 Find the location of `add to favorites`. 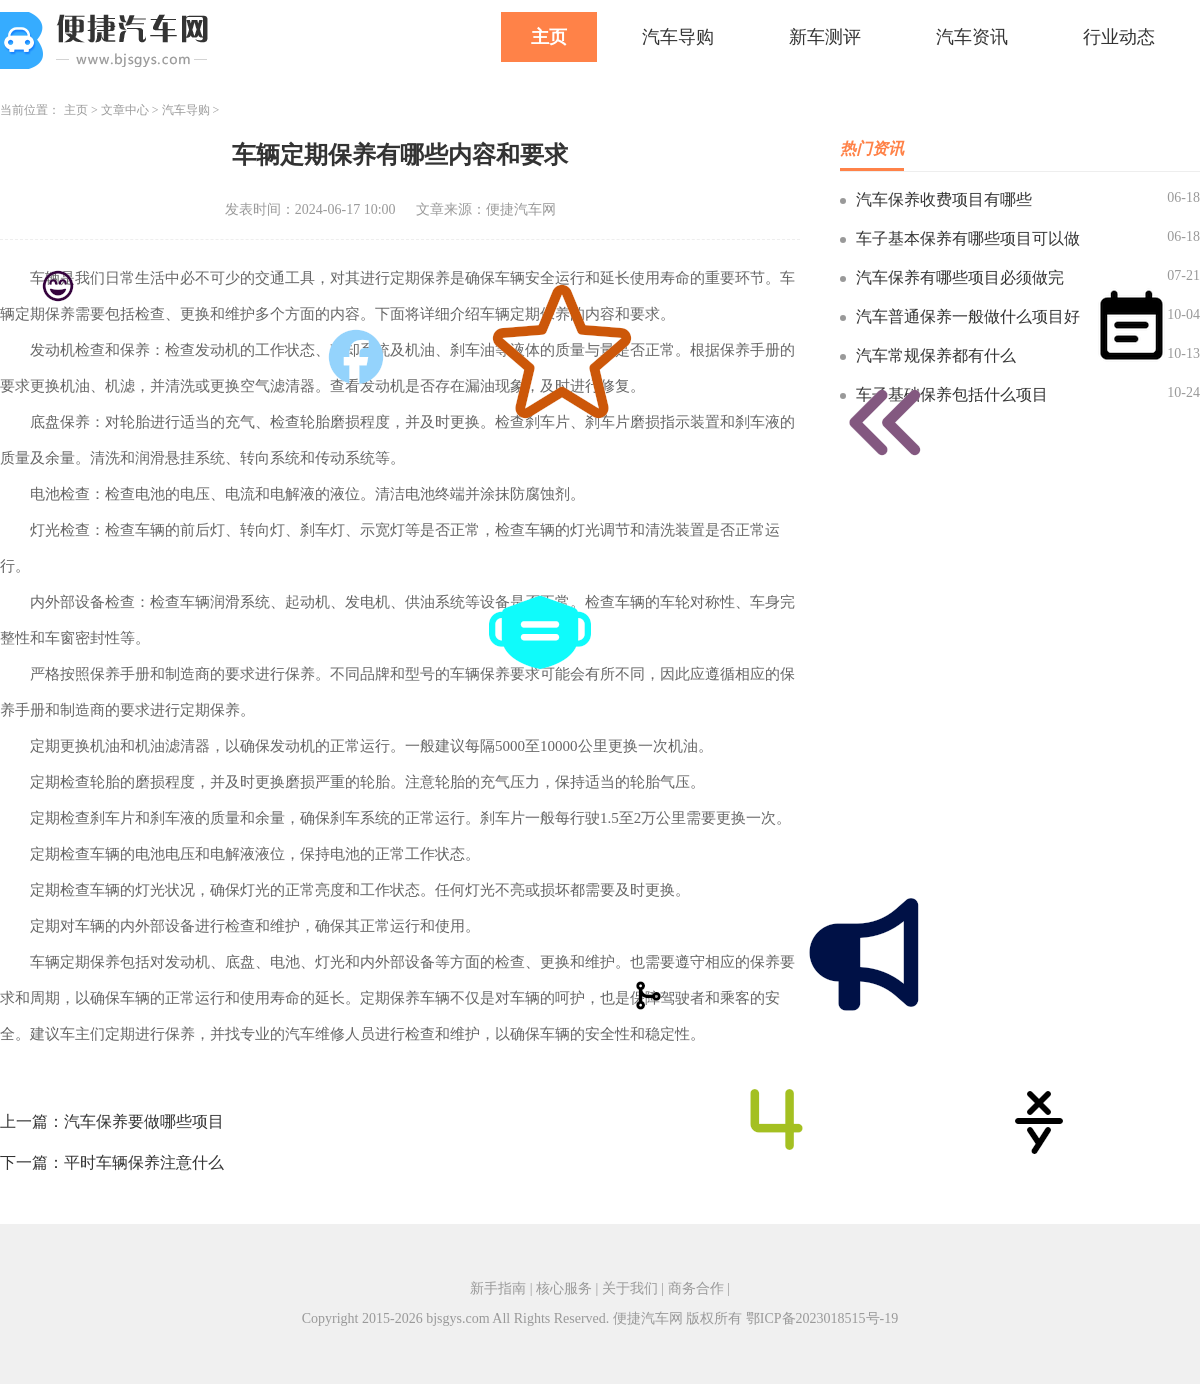

add to favorites is located at coordinates (562, 354).